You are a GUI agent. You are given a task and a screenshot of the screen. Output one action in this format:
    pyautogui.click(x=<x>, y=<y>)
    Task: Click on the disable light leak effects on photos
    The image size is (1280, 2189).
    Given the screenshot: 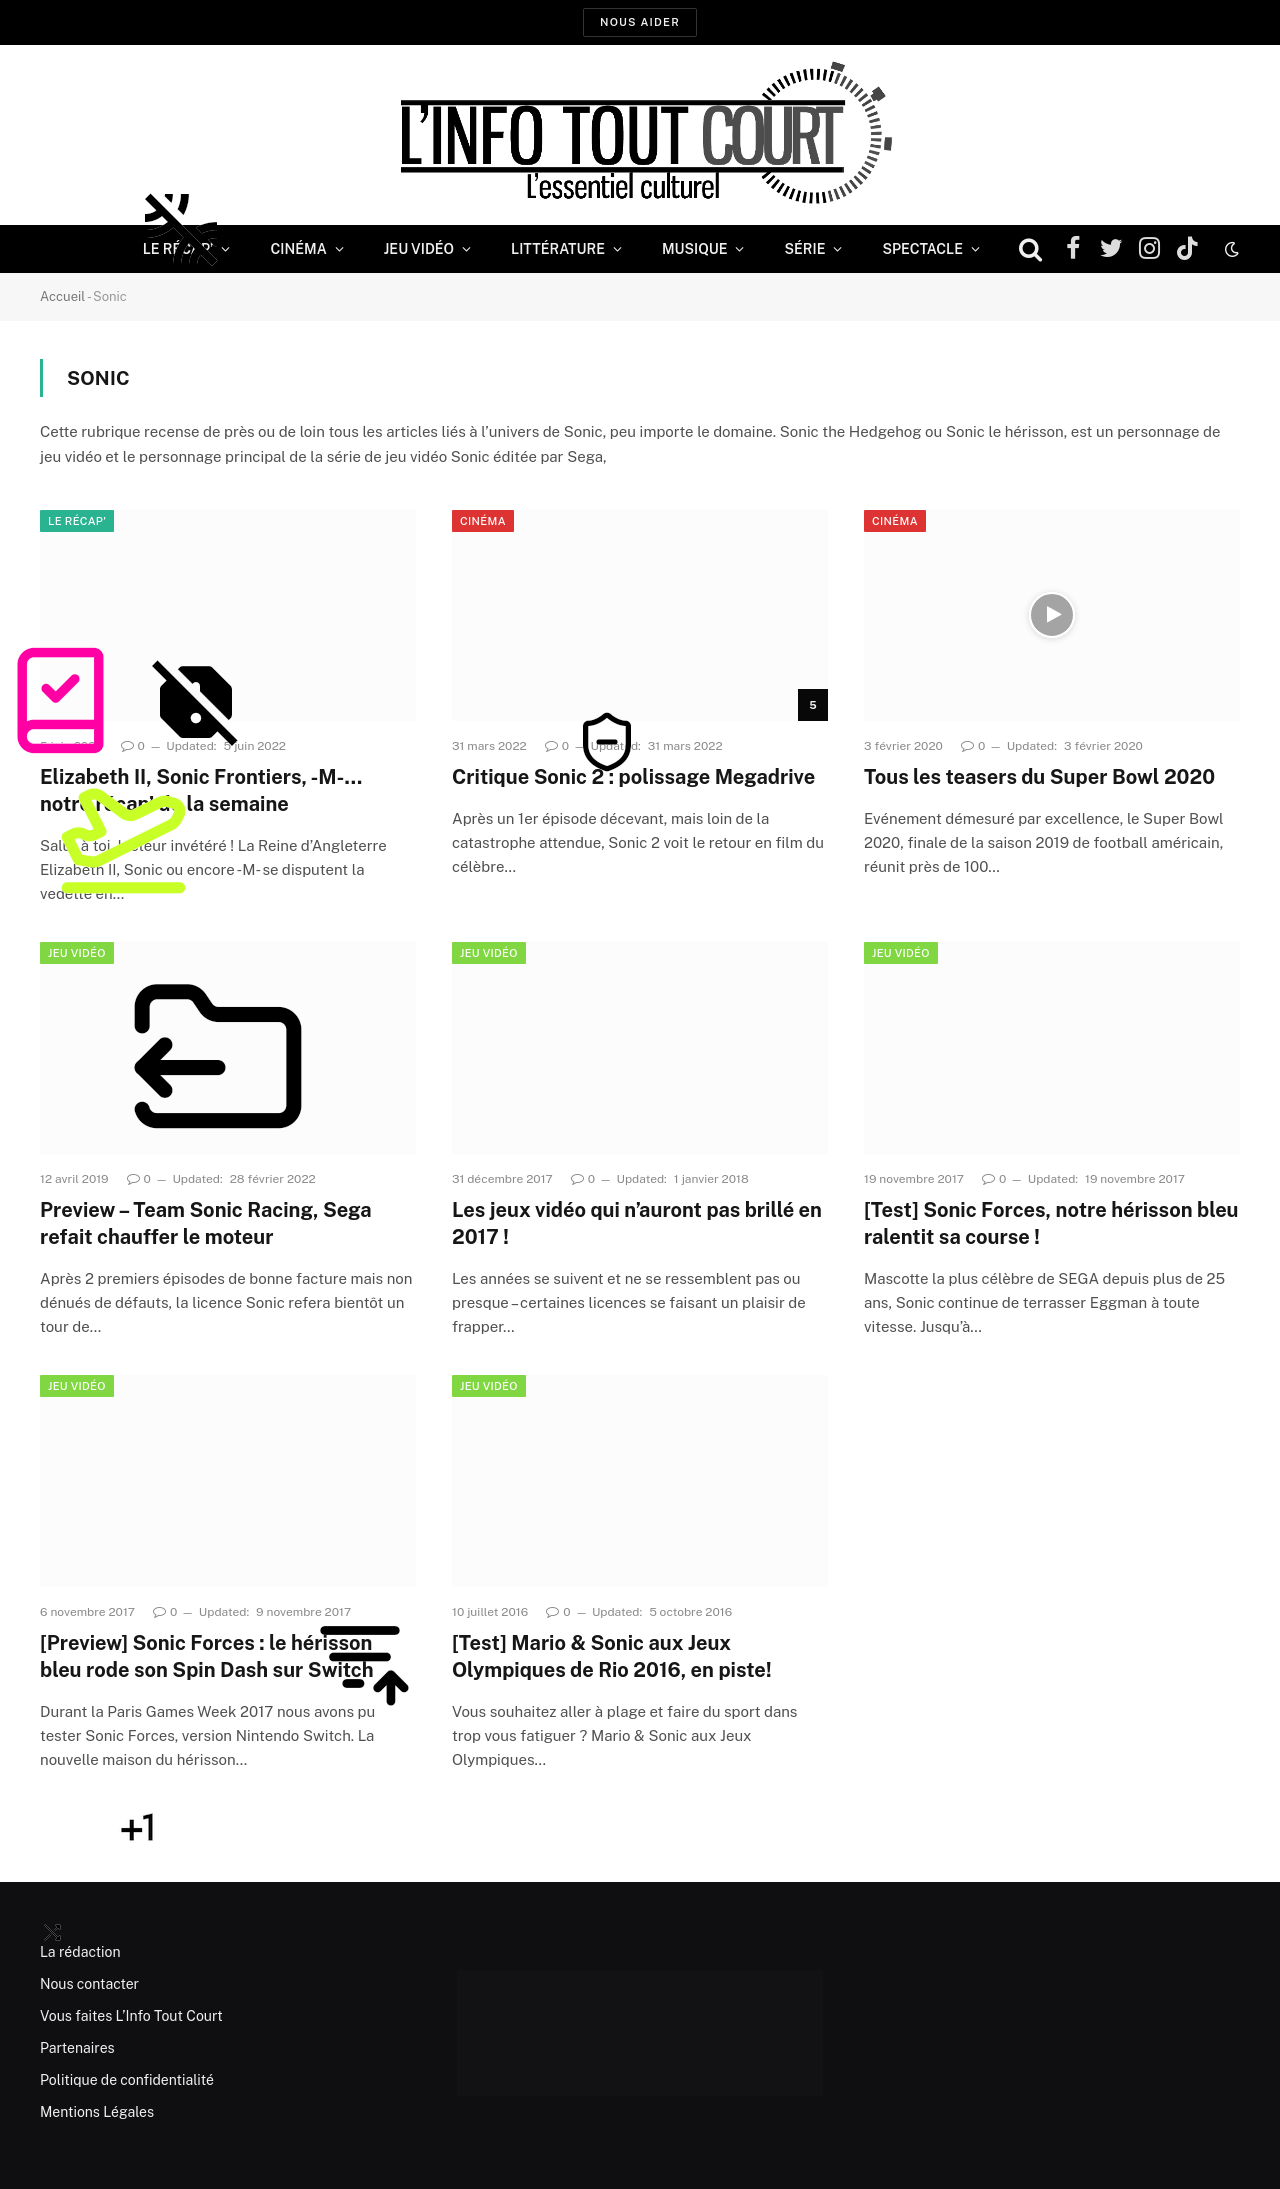 What is the action you would take?
    pyautogui.click(x=181, y=230)
    